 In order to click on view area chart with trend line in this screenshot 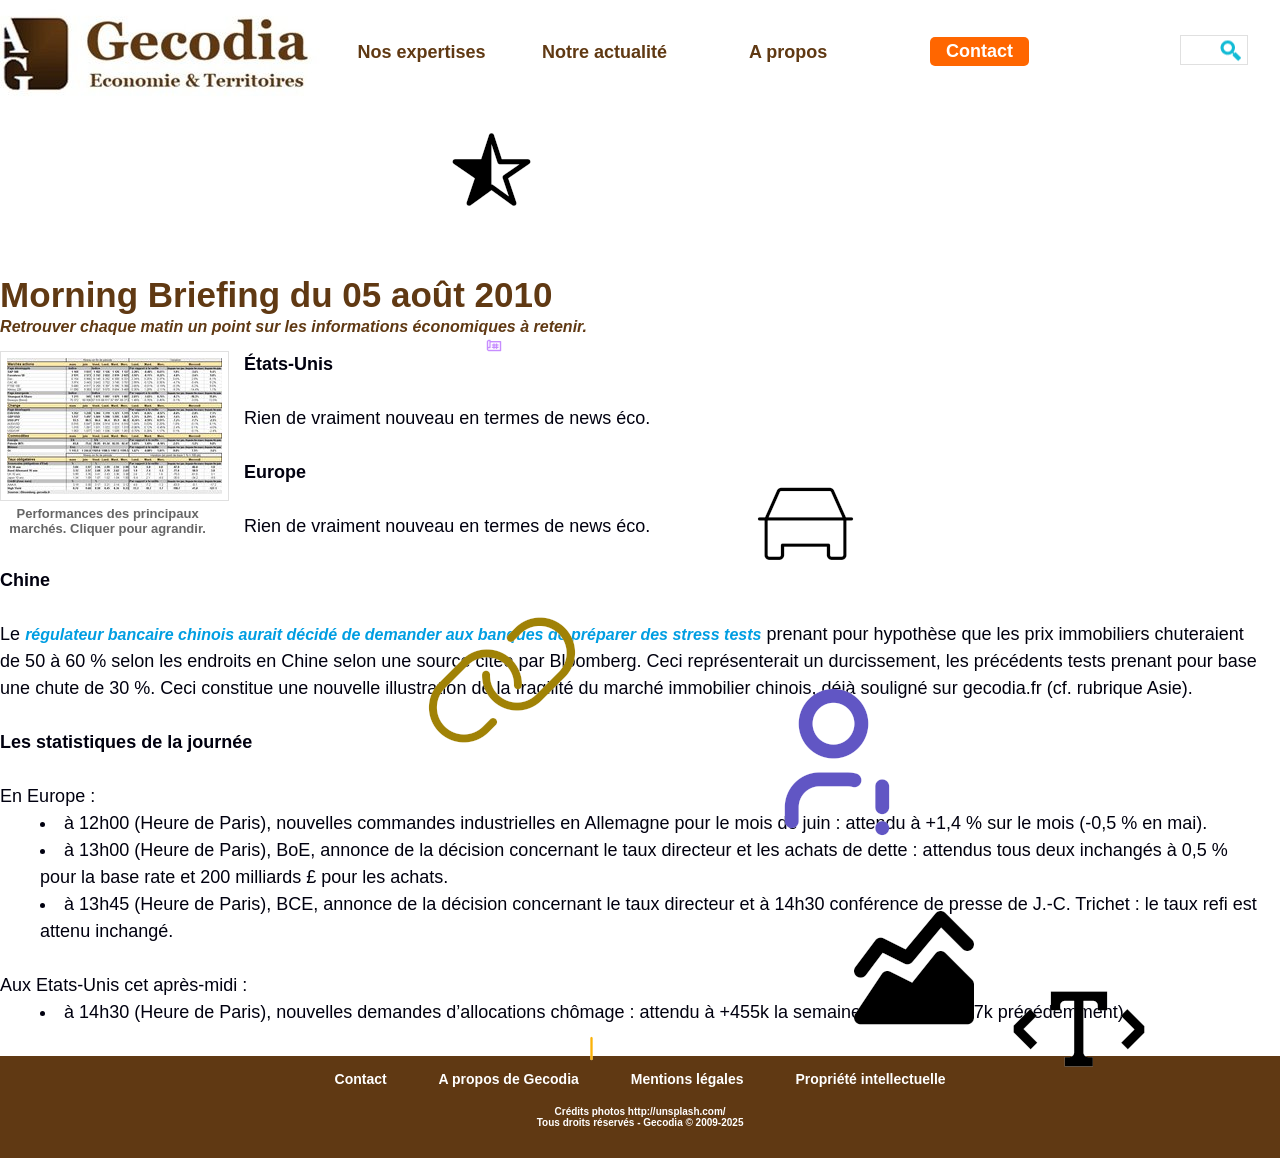, I will do `click(914, 971)`.